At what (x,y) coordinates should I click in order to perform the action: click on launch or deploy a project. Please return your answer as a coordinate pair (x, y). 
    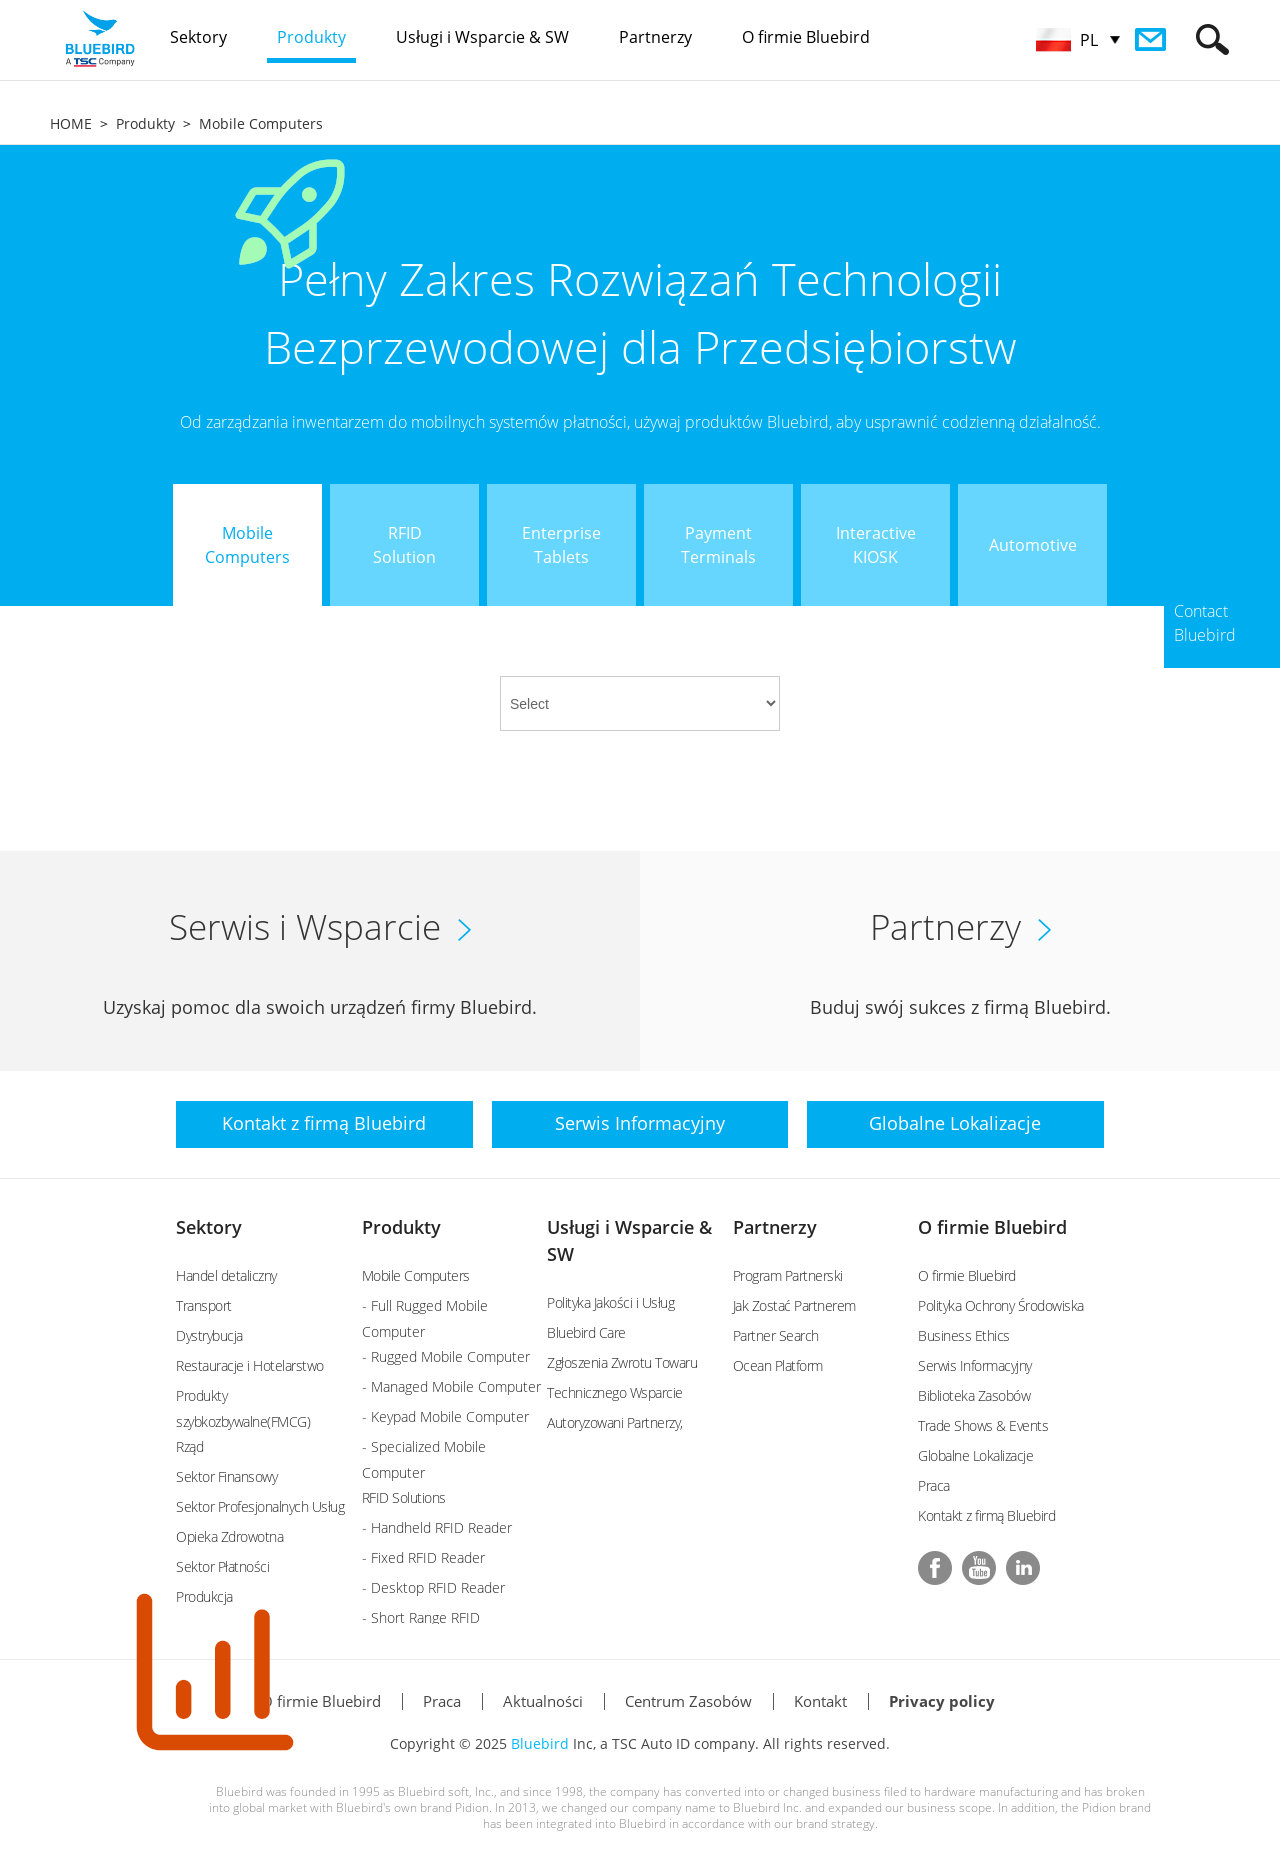
    Looking at the image, I should click on (290, 214).